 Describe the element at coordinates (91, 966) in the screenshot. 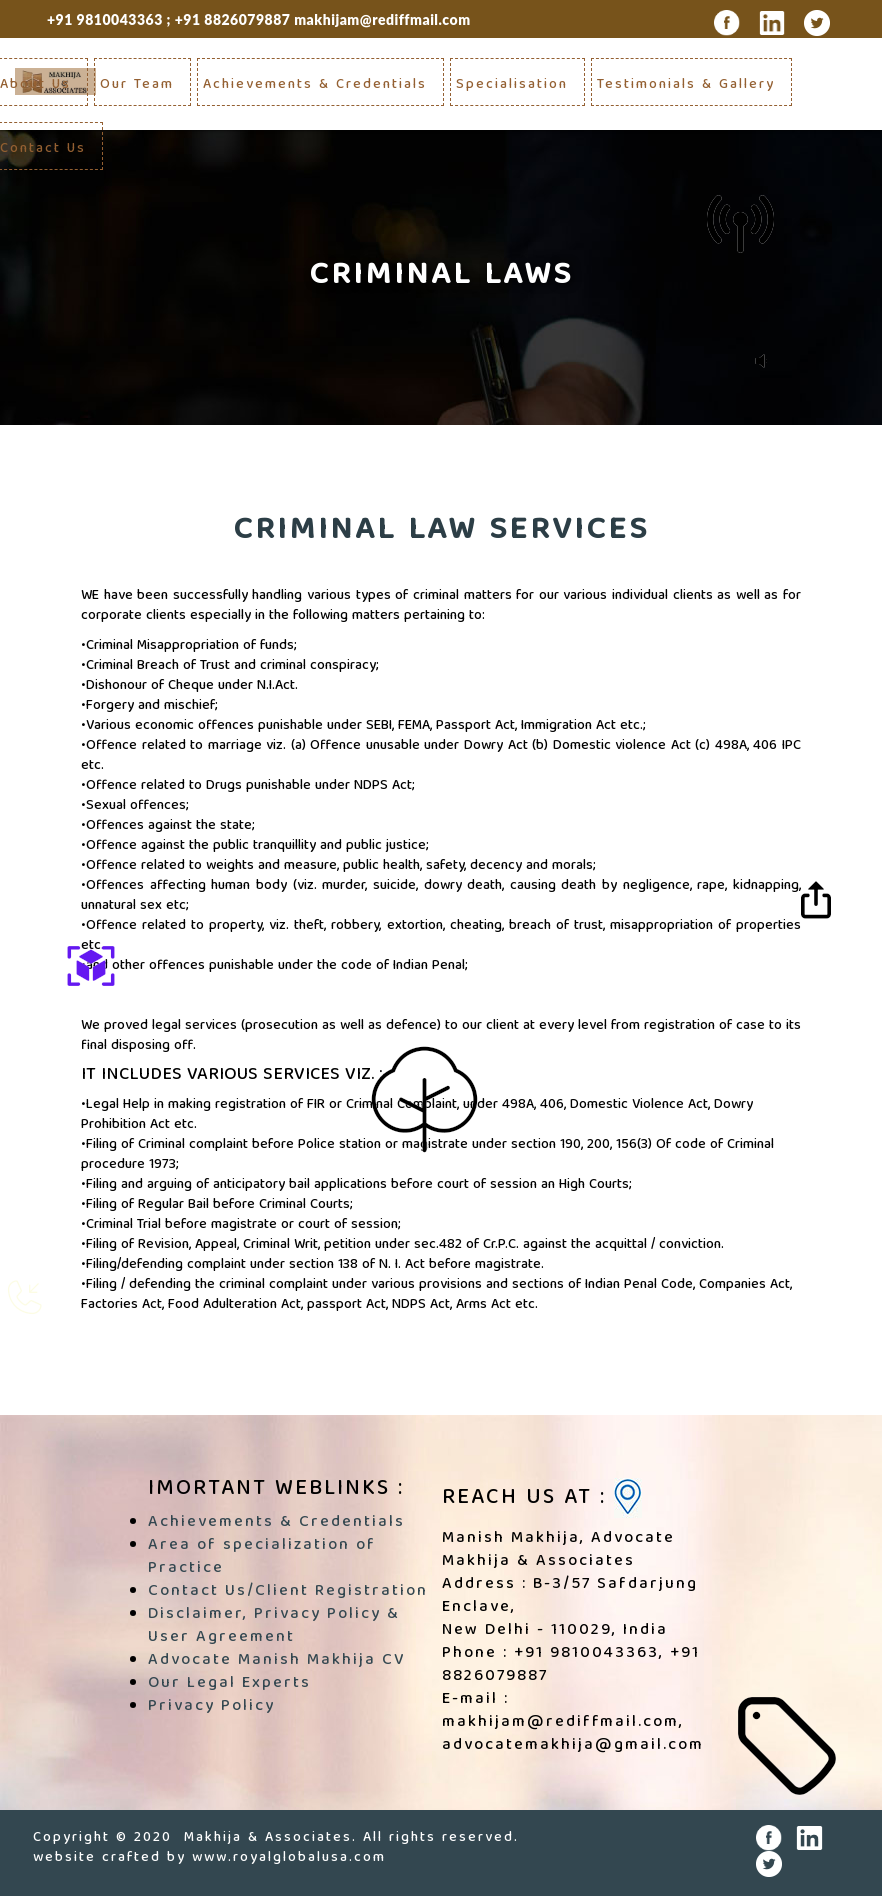

I see `scan or capture a 3D object` at that location.